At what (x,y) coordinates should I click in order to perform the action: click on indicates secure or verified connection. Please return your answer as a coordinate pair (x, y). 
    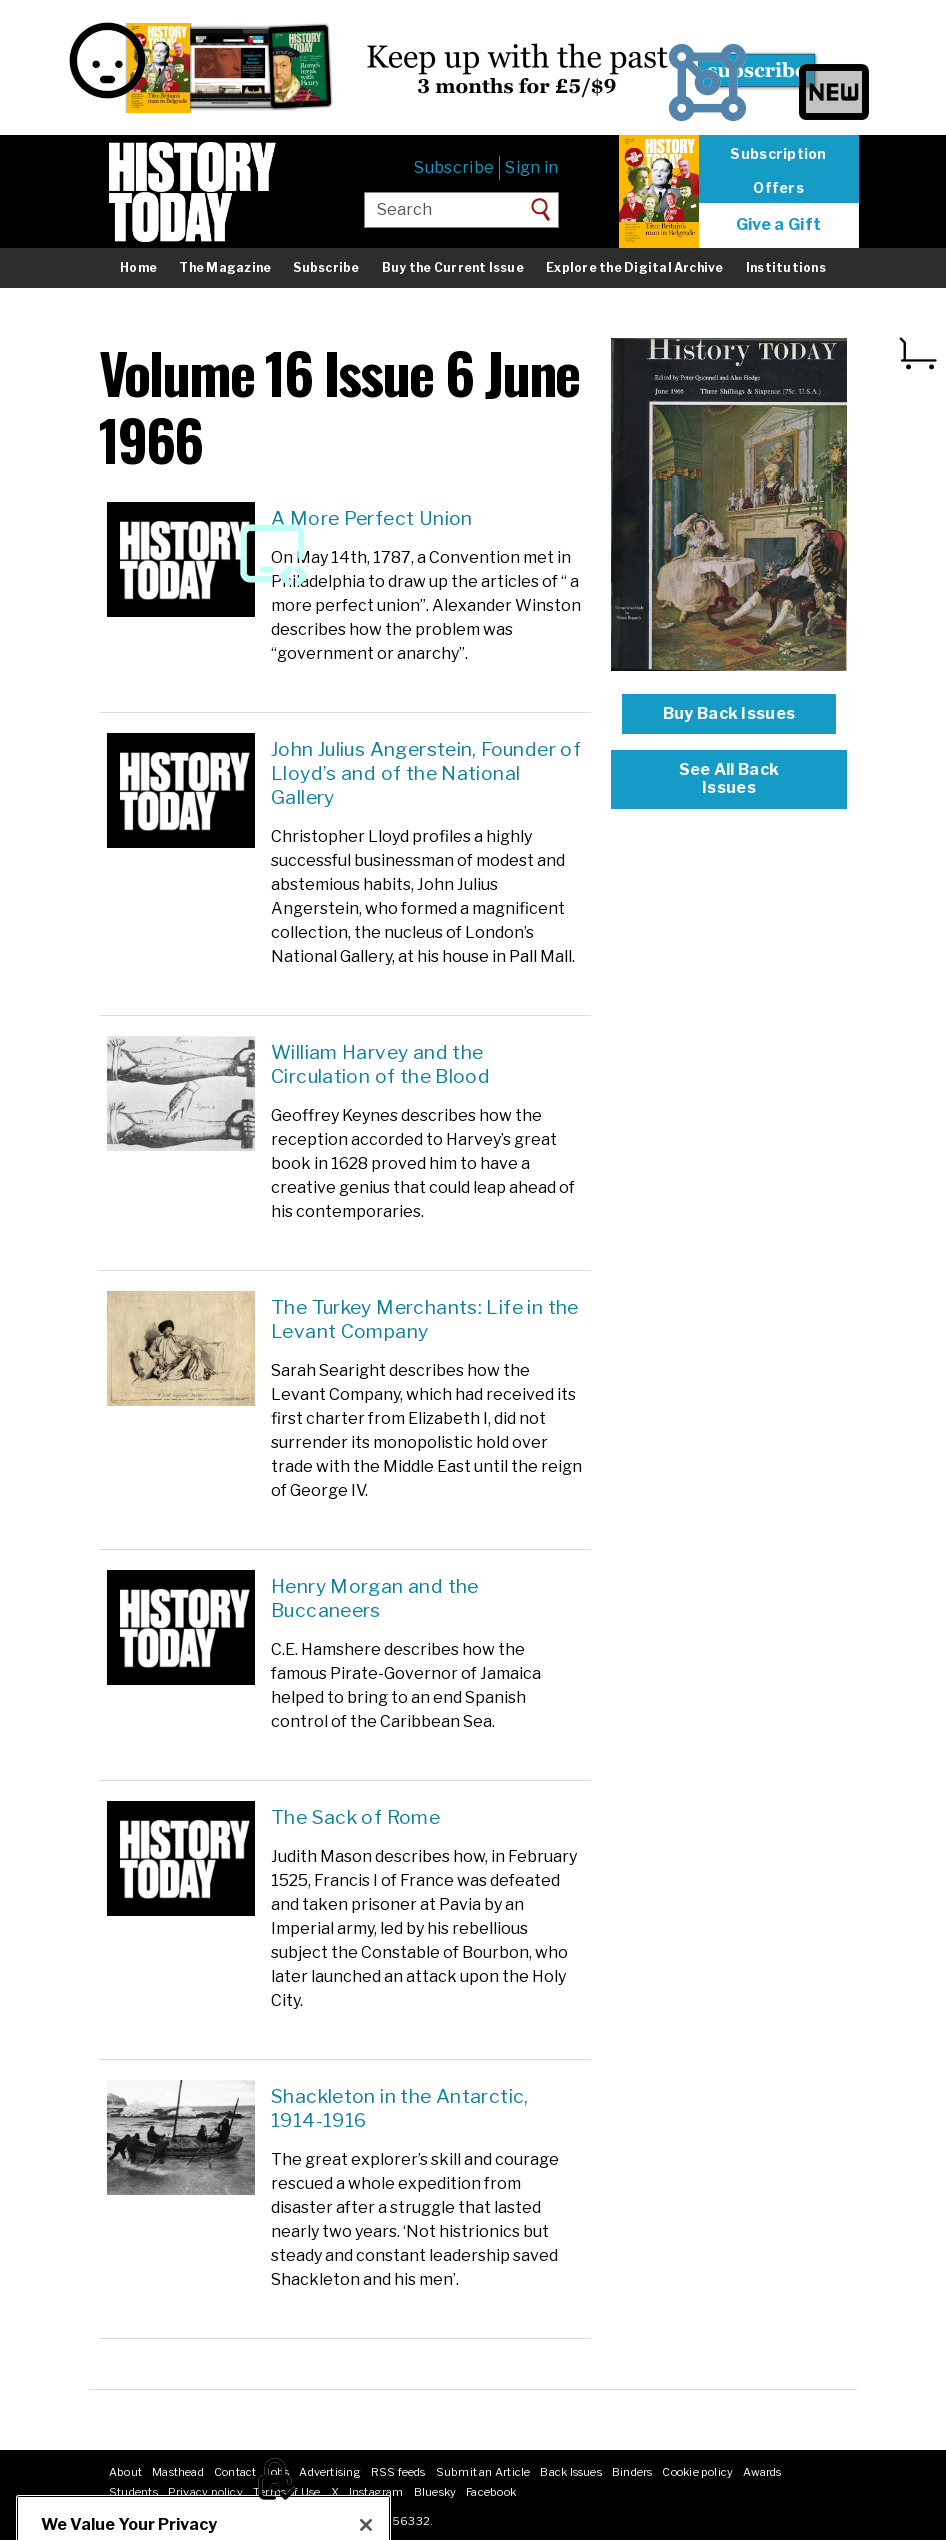
    Looking at the image, I should click on (275, 2479).